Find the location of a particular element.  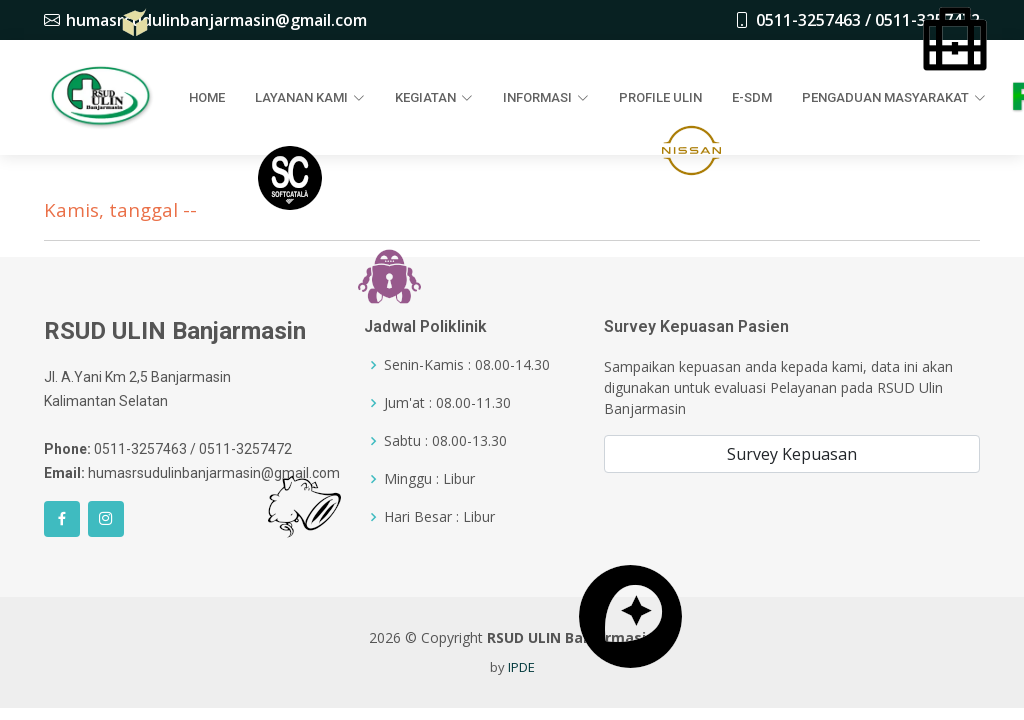

open cryptomator encryption app is located at coordinates (389, 276).